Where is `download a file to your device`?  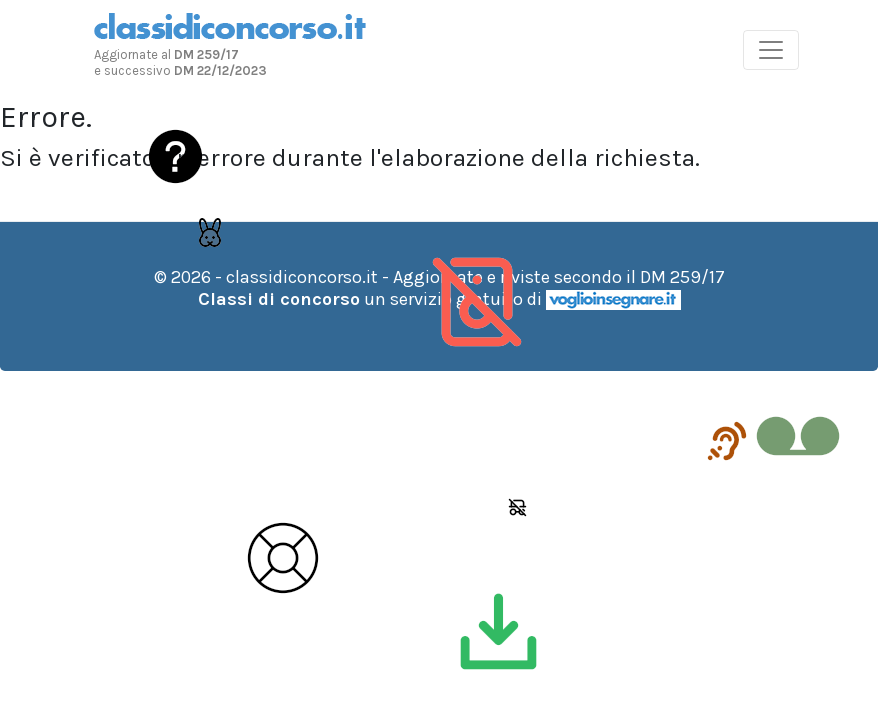
download a file to your device is located at coordinates (498, 634).